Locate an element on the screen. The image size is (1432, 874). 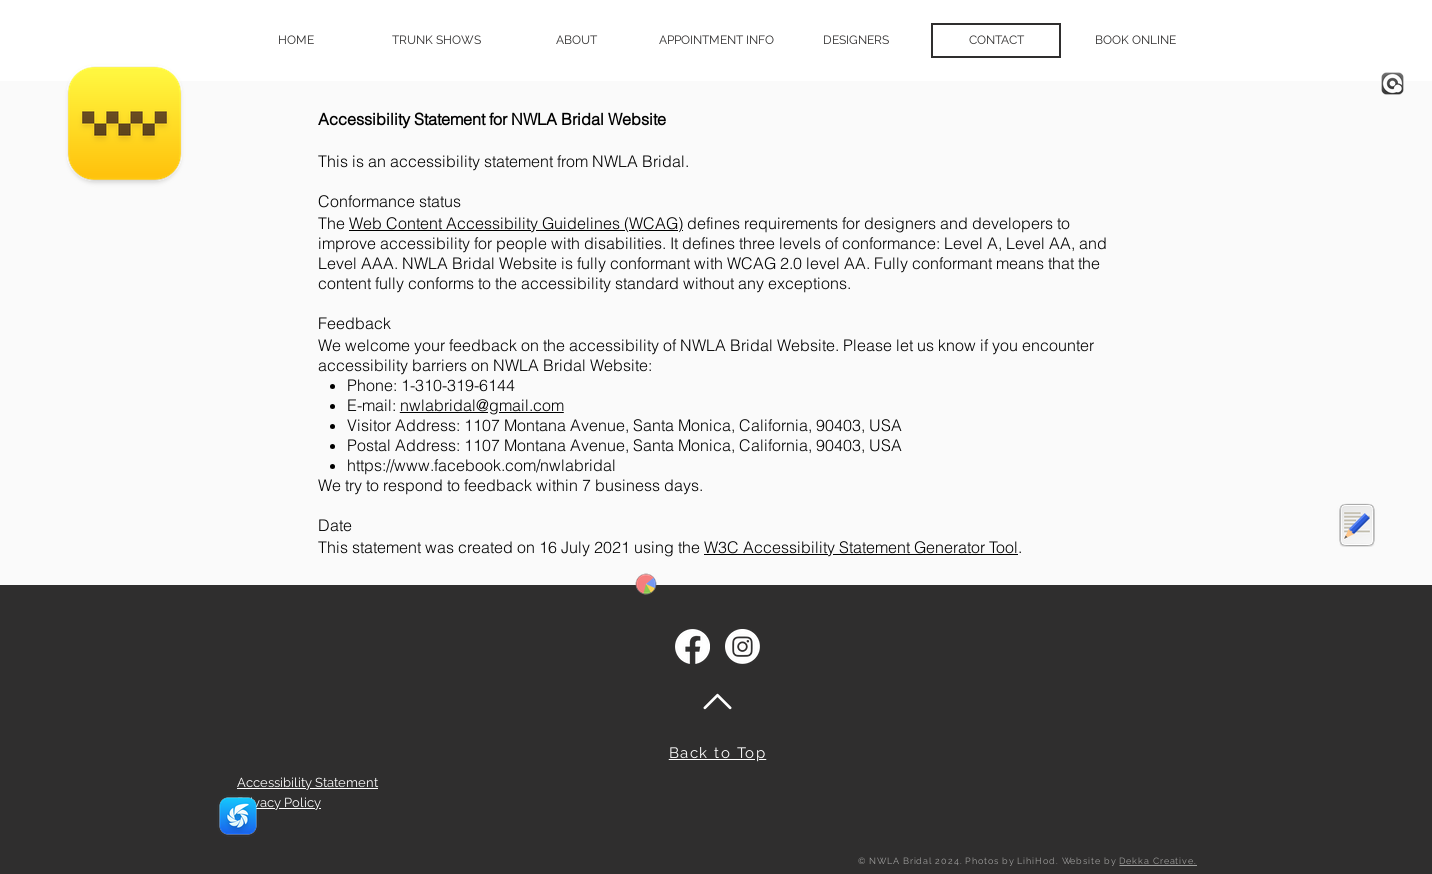
open taxi or ride-hailing app is located at coordinates (124, 123).